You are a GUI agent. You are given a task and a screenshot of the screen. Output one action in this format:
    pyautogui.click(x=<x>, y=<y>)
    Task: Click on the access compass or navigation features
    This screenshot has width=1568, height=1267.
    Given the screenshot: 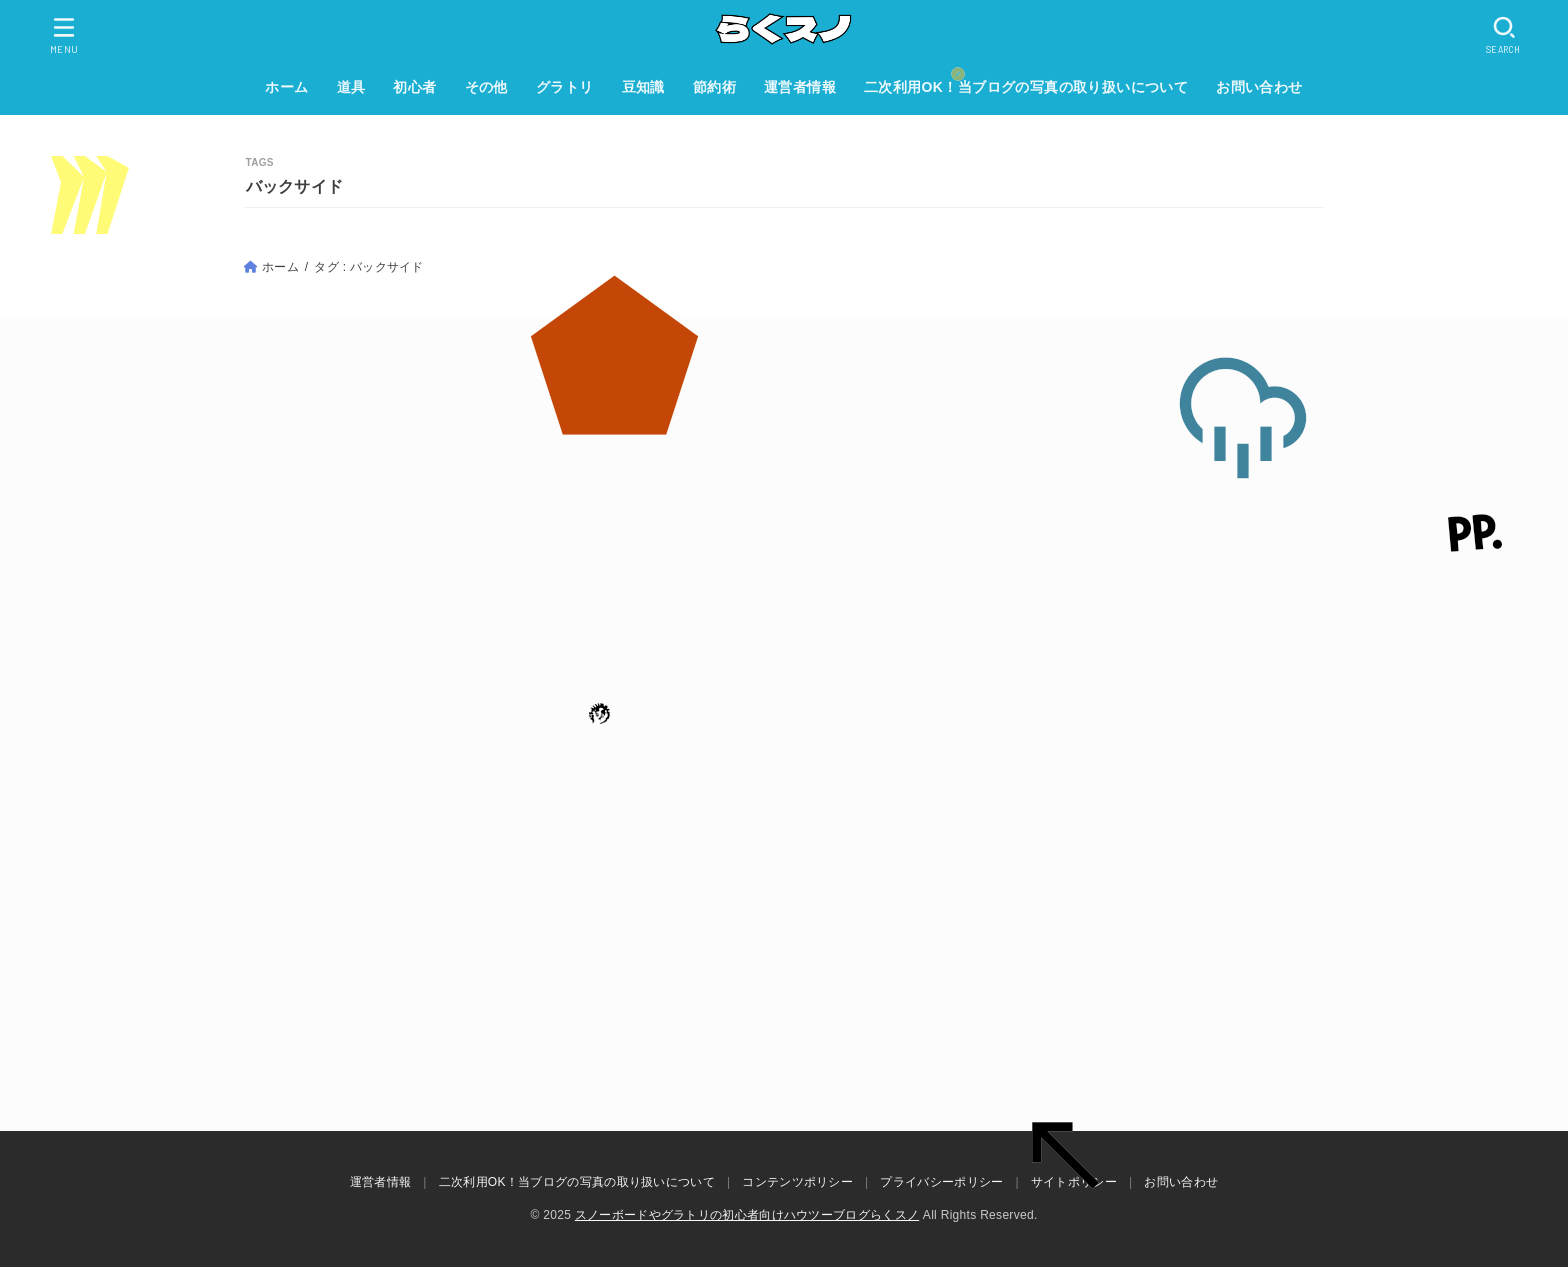 What is the action you would take?
    pyautogui.click(x=958, y=74)
    